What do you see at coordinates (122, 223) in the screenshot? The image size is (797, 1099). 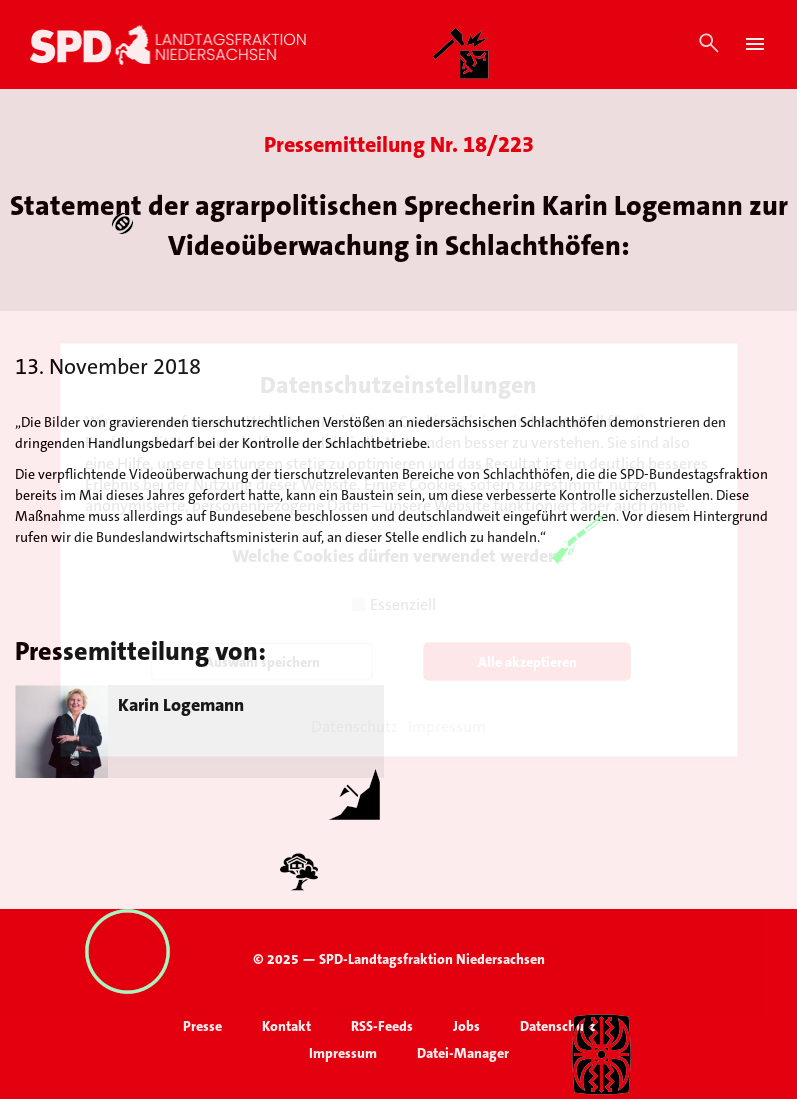 I see `abstract logo or brand identity element` at bounding box center [122, 223].